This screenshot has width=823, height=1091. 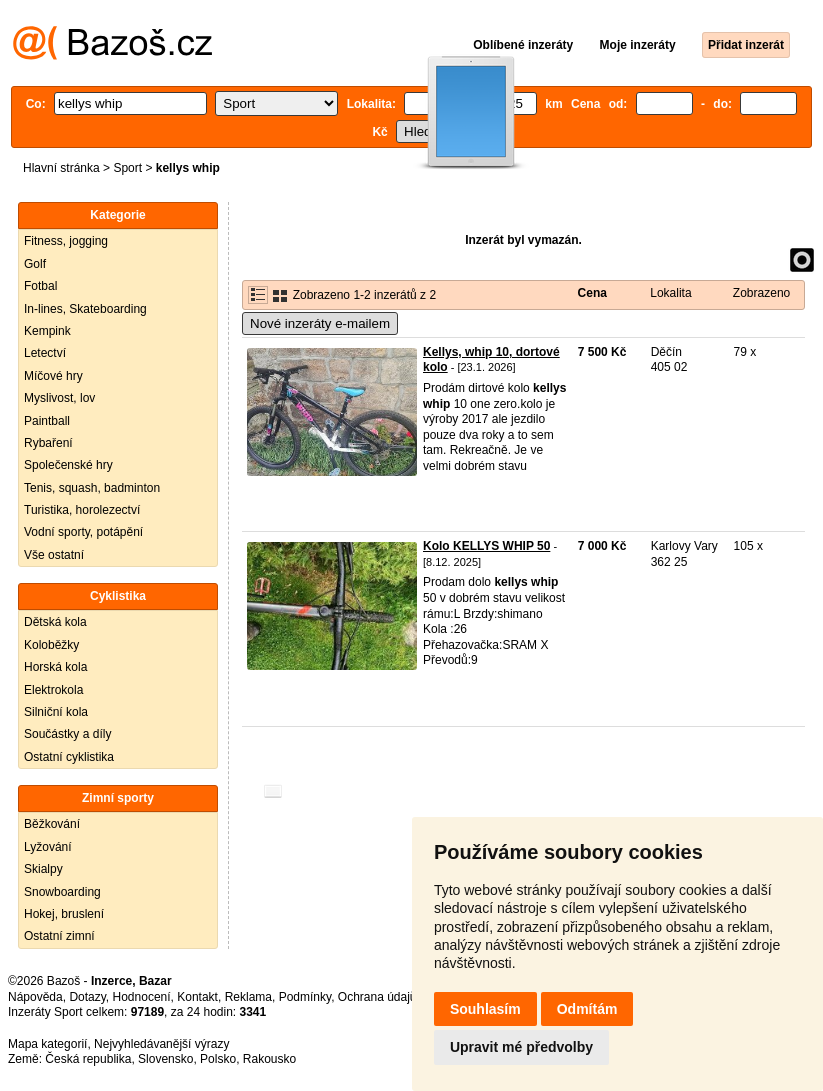 What do you see at coordinates (802, 260) in the screenshot?
I see `iPod Shuffle device in sidebar` at bounding box center [802, 260].